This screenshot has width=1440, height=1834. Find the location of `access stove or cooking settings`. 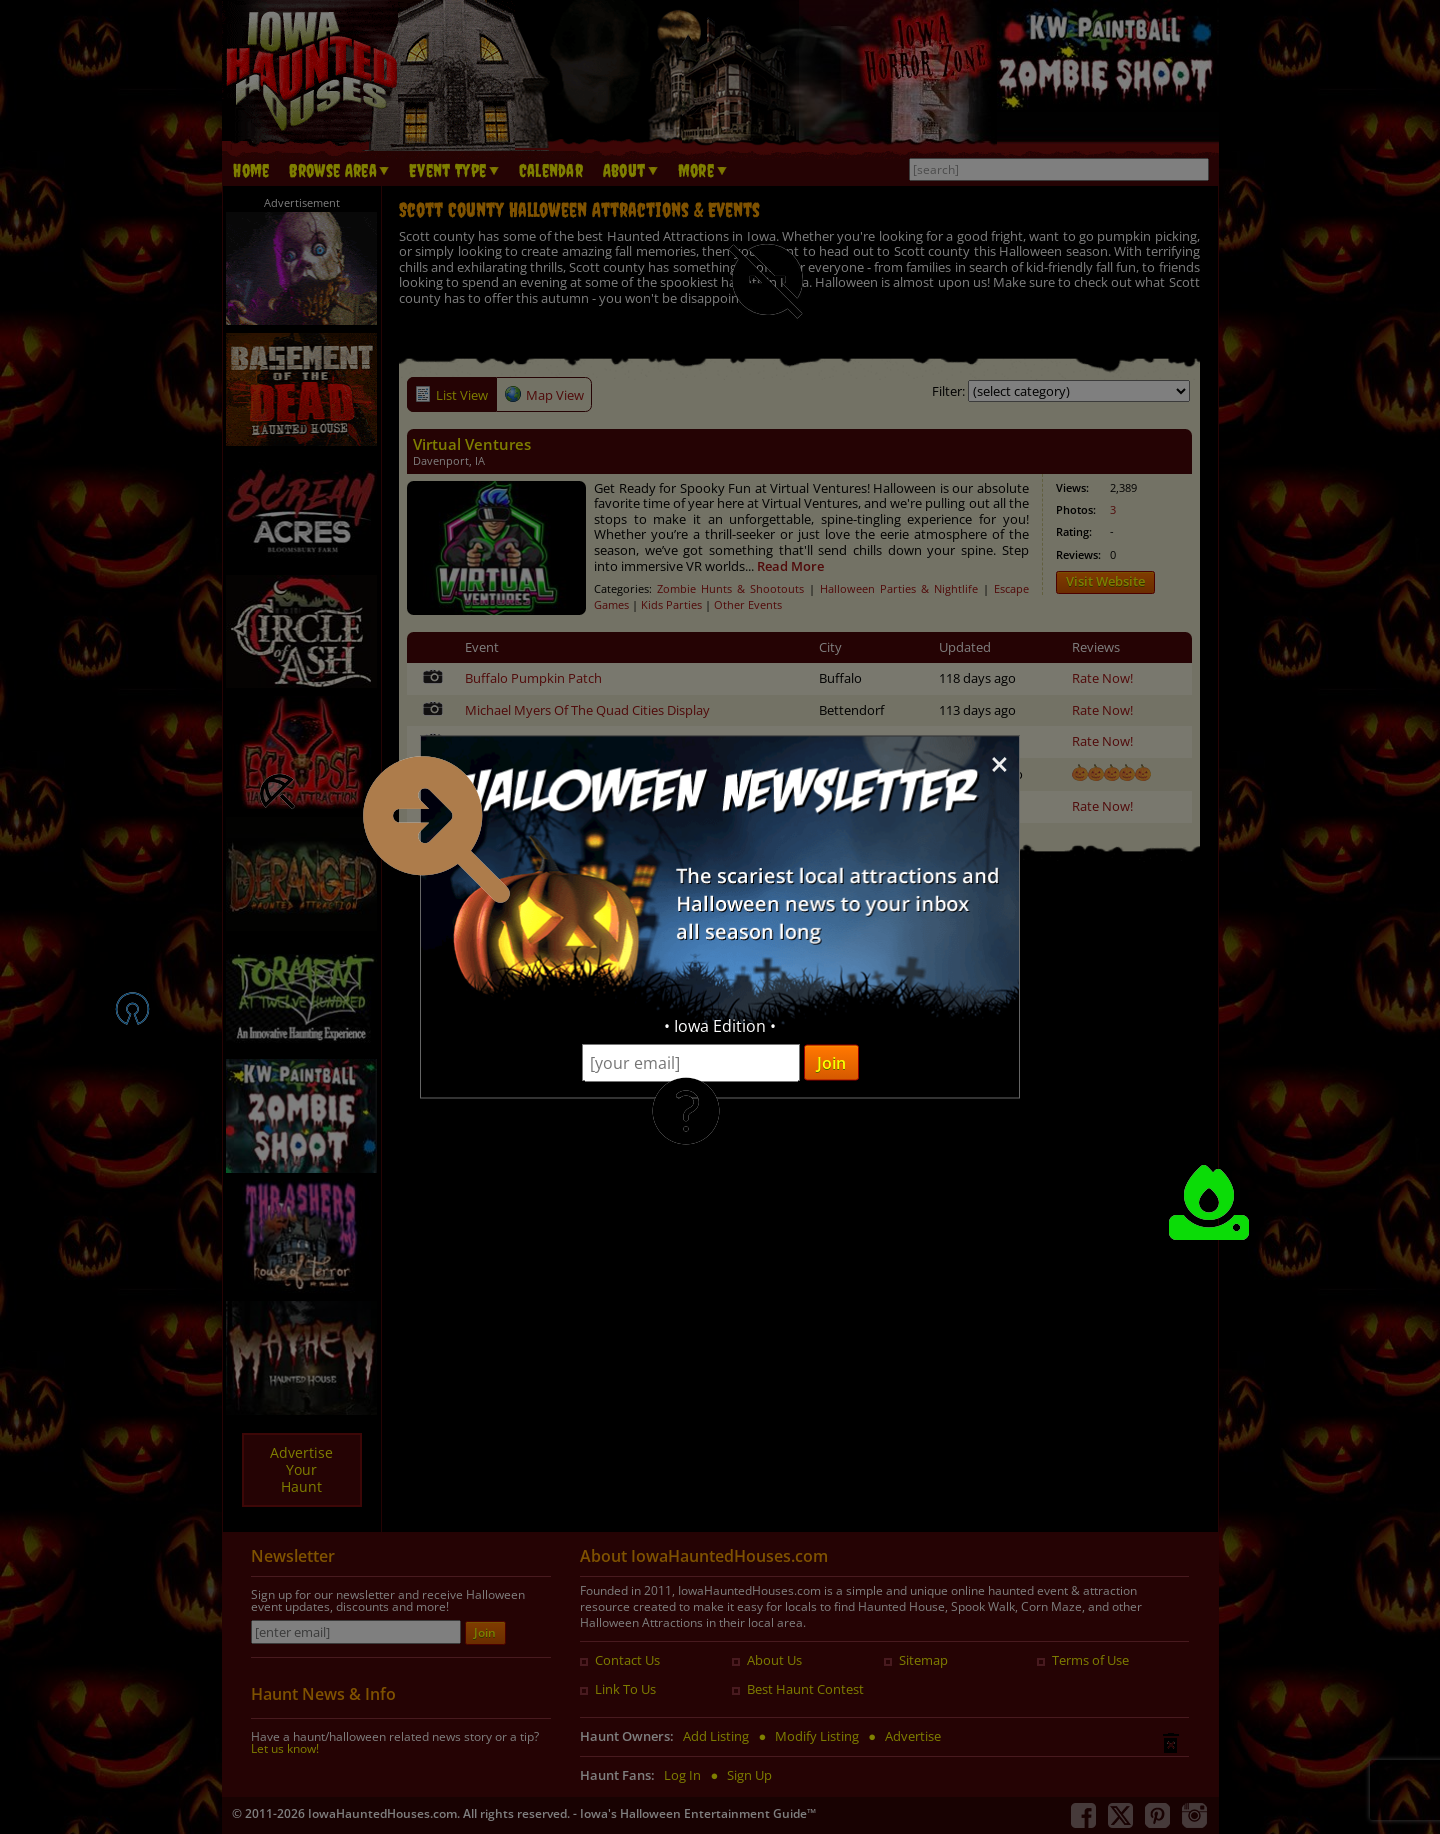

access stove or cooking settings is located at coordinates (1209, 1205).